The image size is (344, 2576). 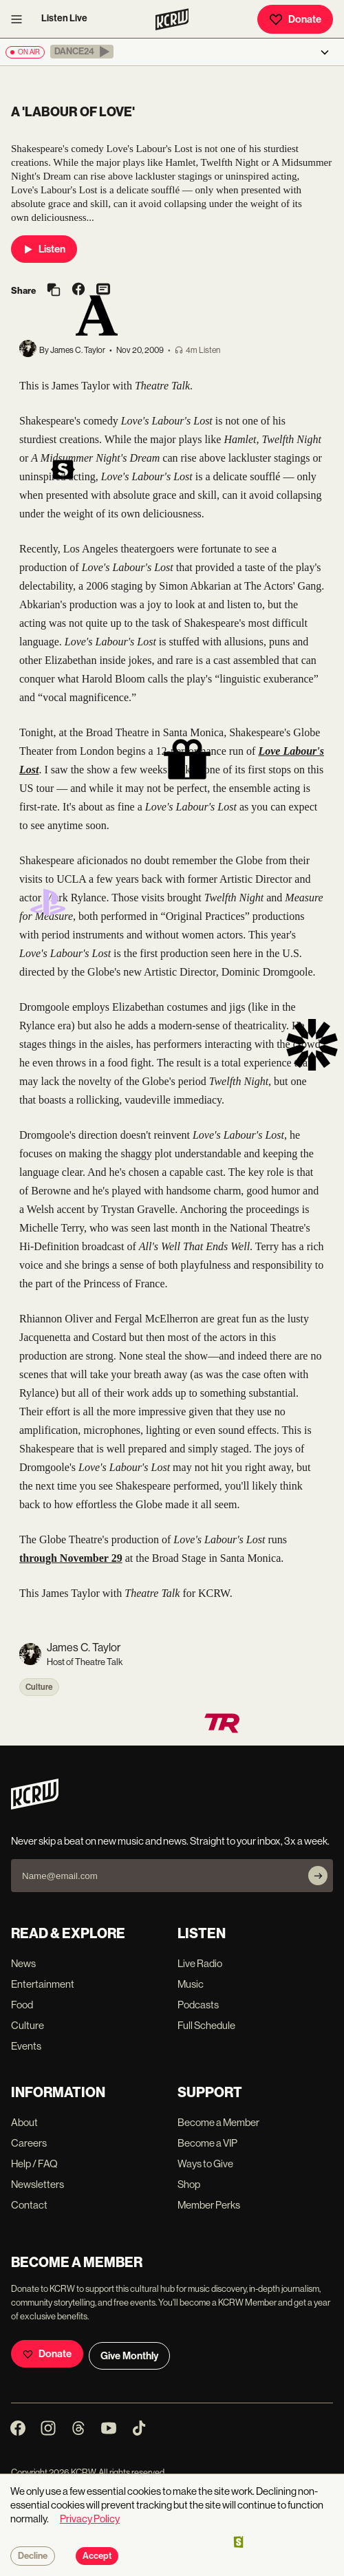 I want to click on link to academia.edu profile, so click(x=96, y=315).